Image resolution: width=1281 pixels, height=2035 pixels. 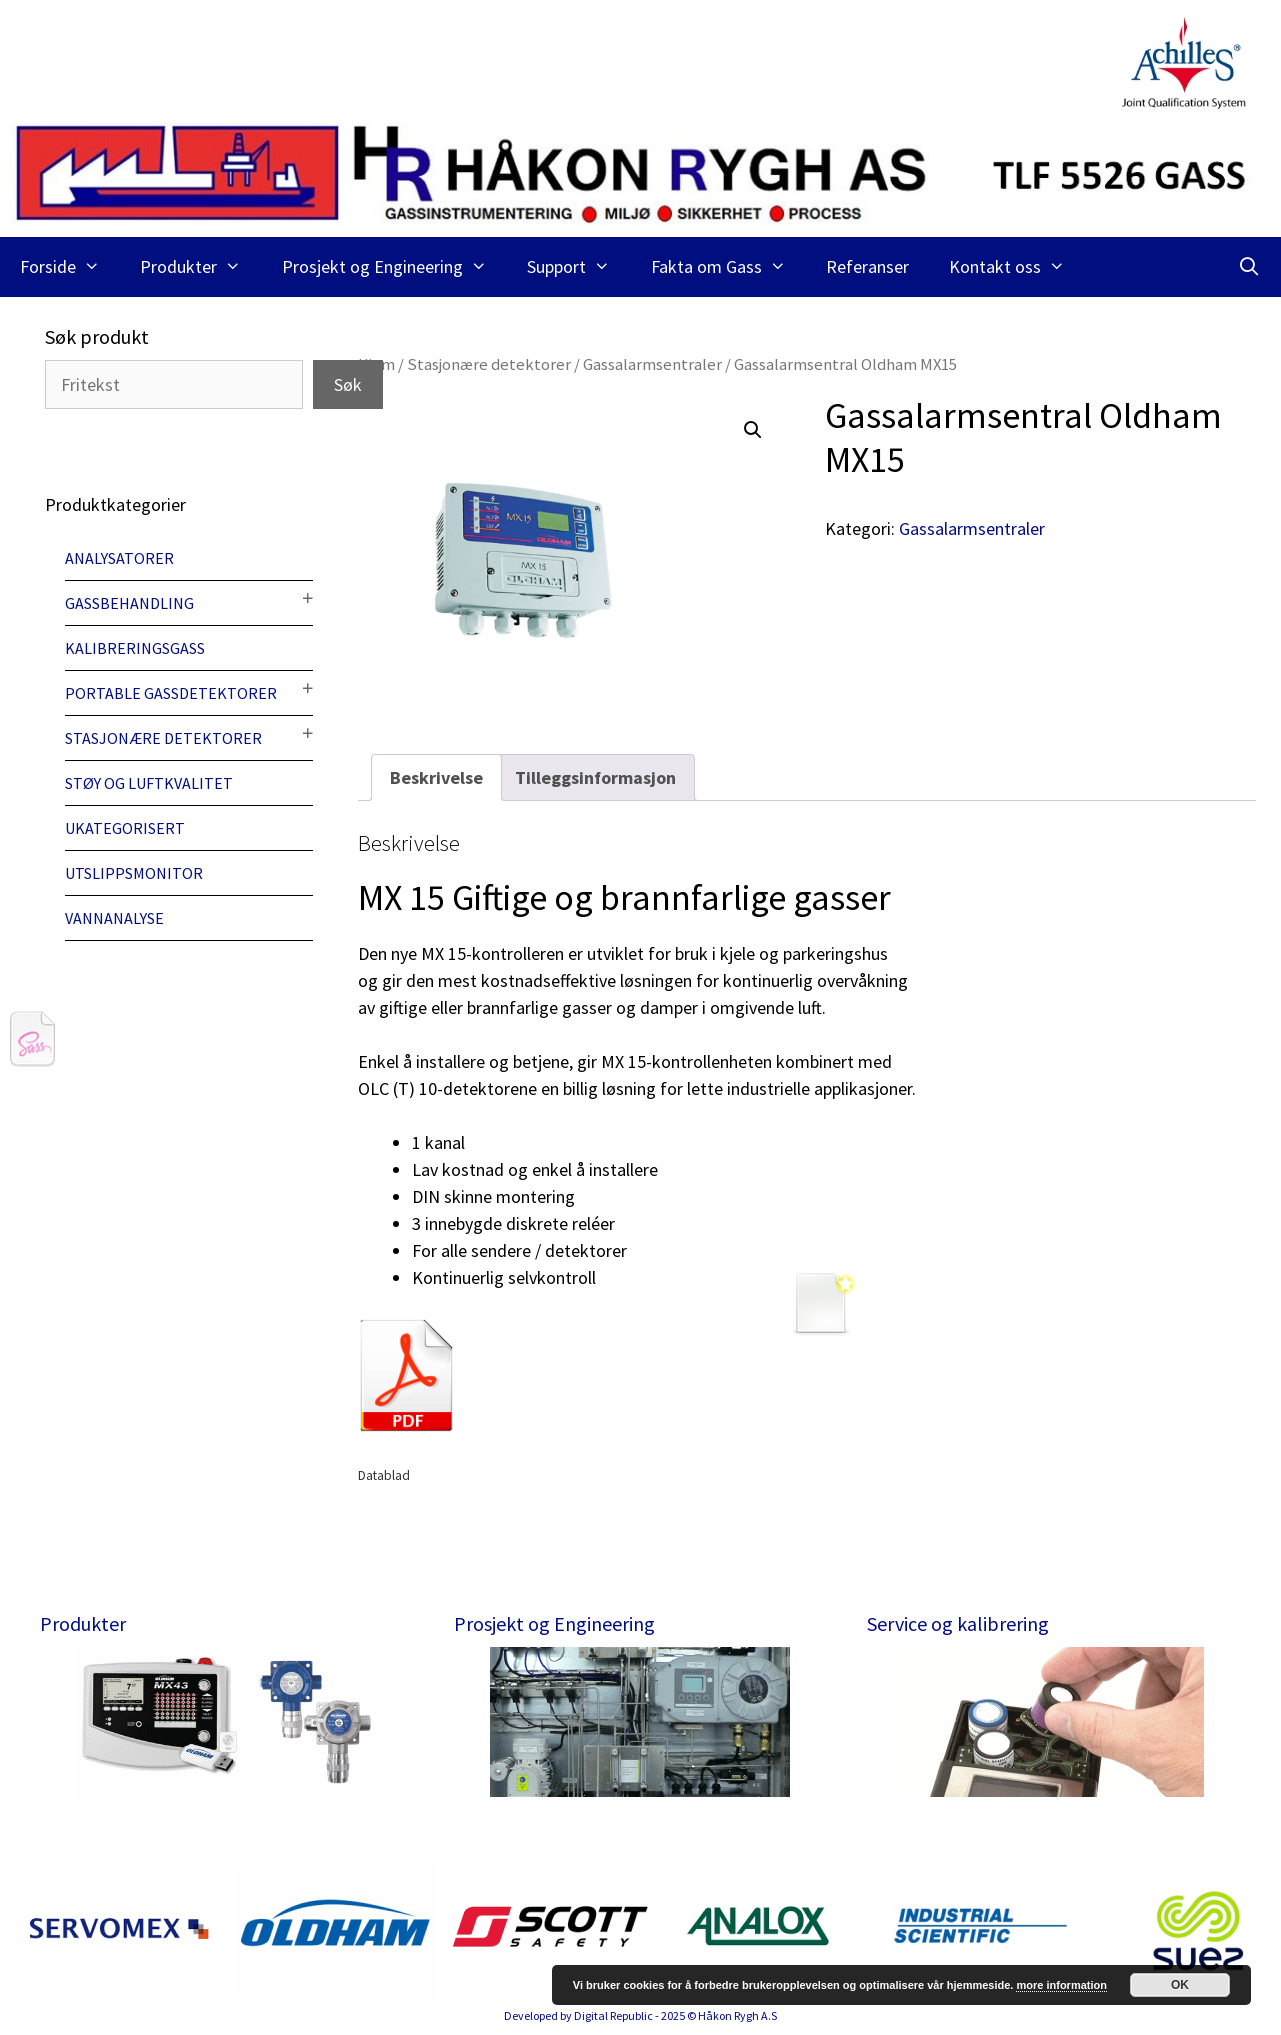 What do you see at coordinates (32, 1038) in the screenshot?
I see `indicates a sass stylesheet file` at bounding box center [32, 1038].